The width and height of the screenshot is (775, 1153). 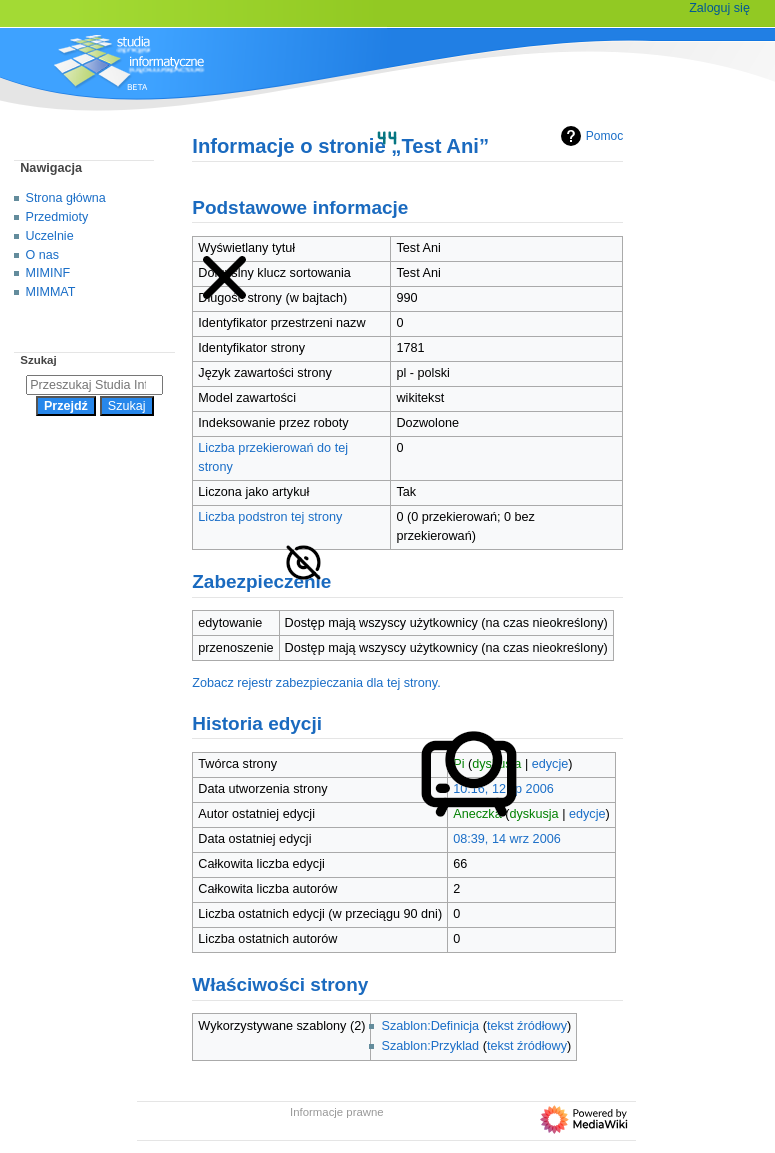 What do you see at coordinates (469, 774) in the screenshot?
I see `connect to a projector device` at bounding box center [469, 774].